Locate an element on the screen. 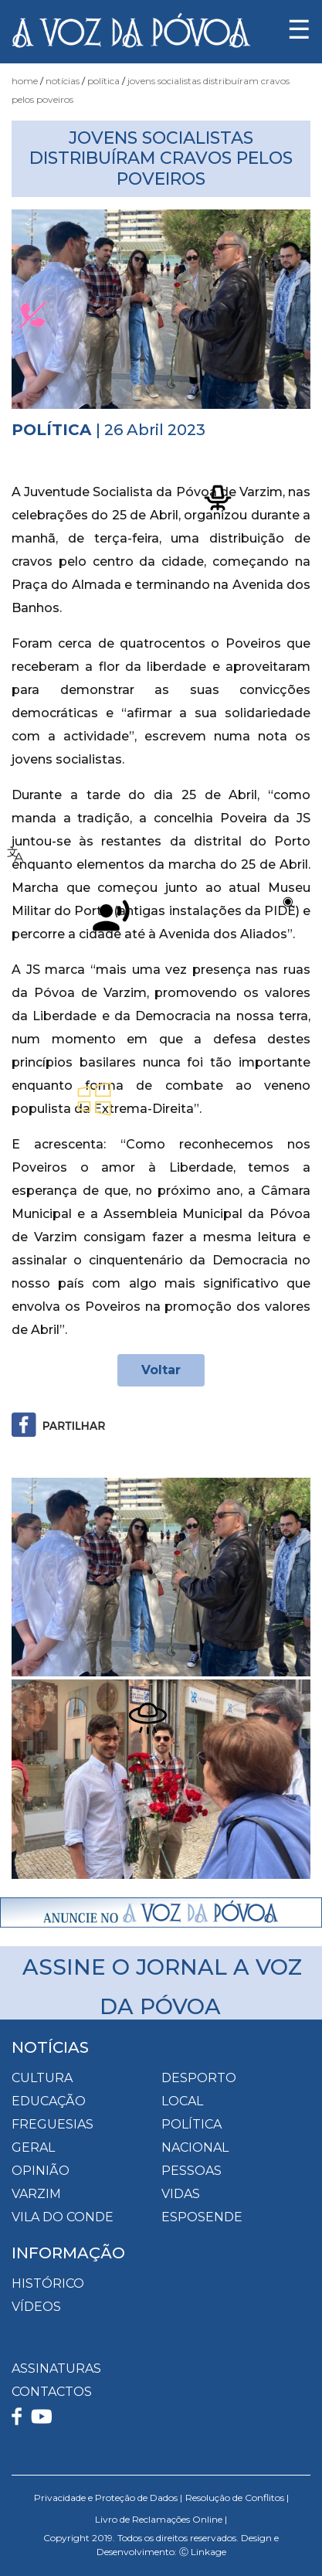 The width and height of the screenshot is (322, 2576). translate text to another language is located at coordinates (15, 855).